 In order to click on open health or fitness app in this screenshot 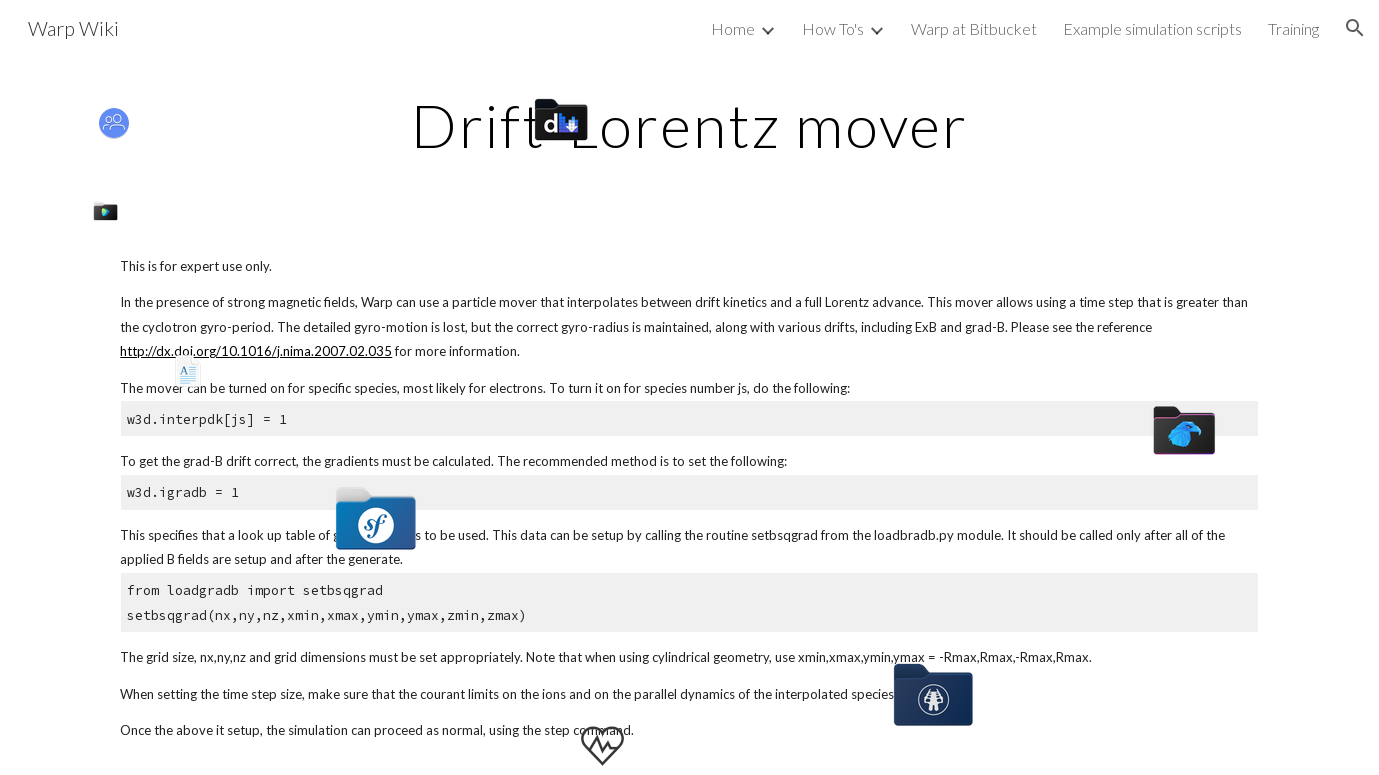, I will do `click(602, 745)`.